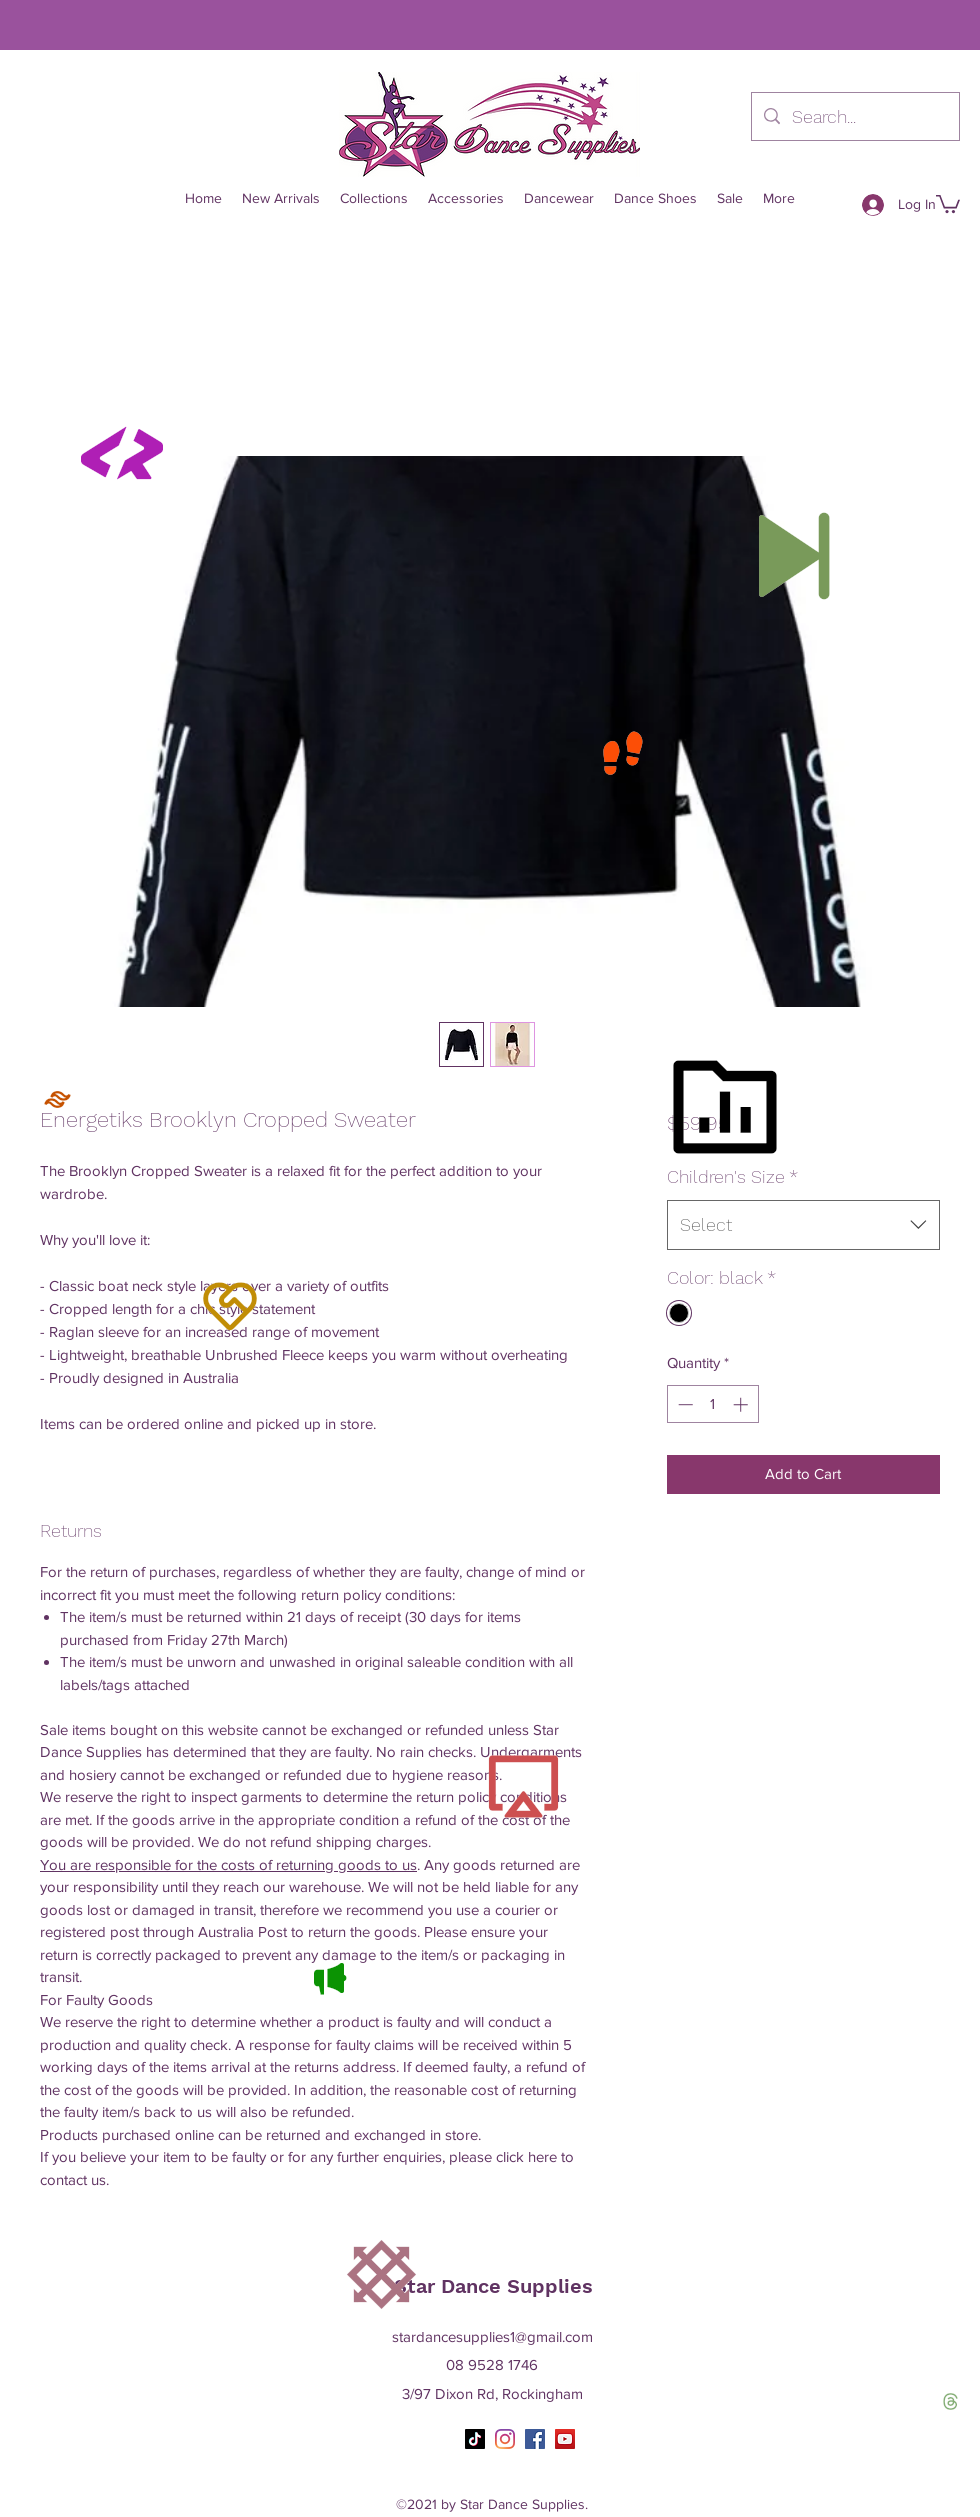 The height and width of the screenshot is (2517, 980). What do you see at coordinates (122, 453) in the screenshot?
I see `visit codersrank profile or website` at bounding box center [122, 453].